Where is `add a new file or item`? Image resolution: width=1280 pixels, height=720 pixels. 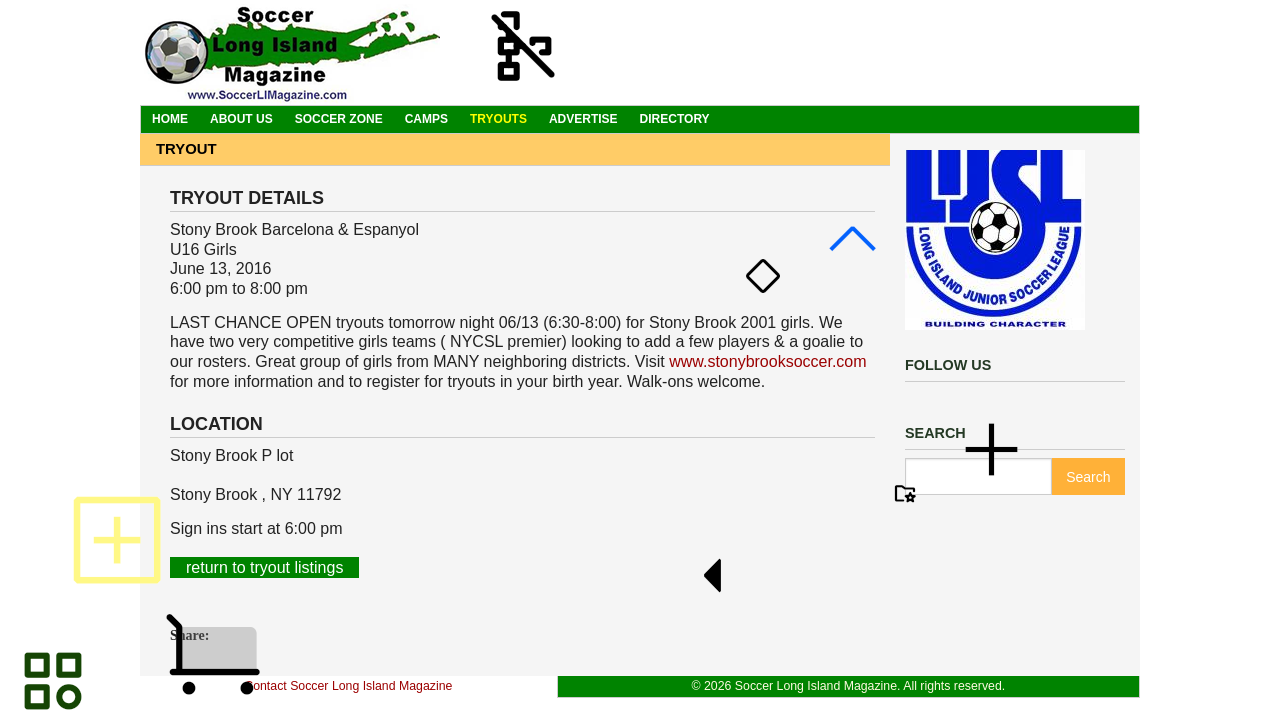 add a new file or item is located at coordinates (120, 543).